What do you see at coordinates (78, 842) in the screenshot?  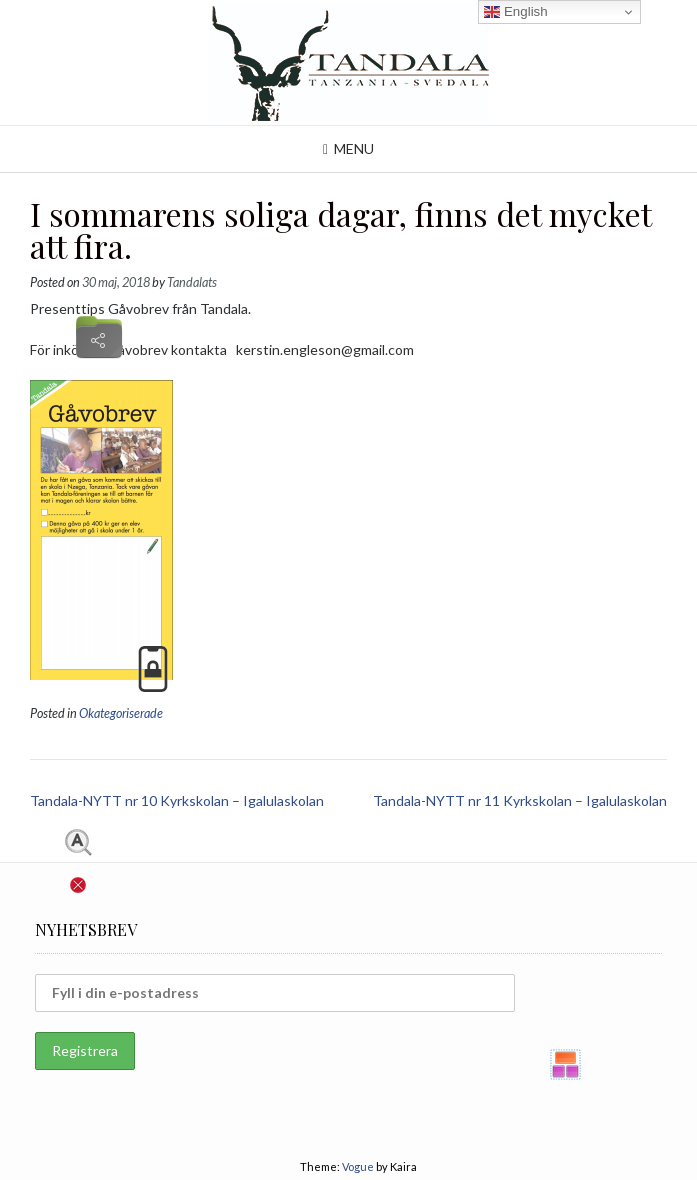 I see `search for text or content` at bounding box center [78, 842].